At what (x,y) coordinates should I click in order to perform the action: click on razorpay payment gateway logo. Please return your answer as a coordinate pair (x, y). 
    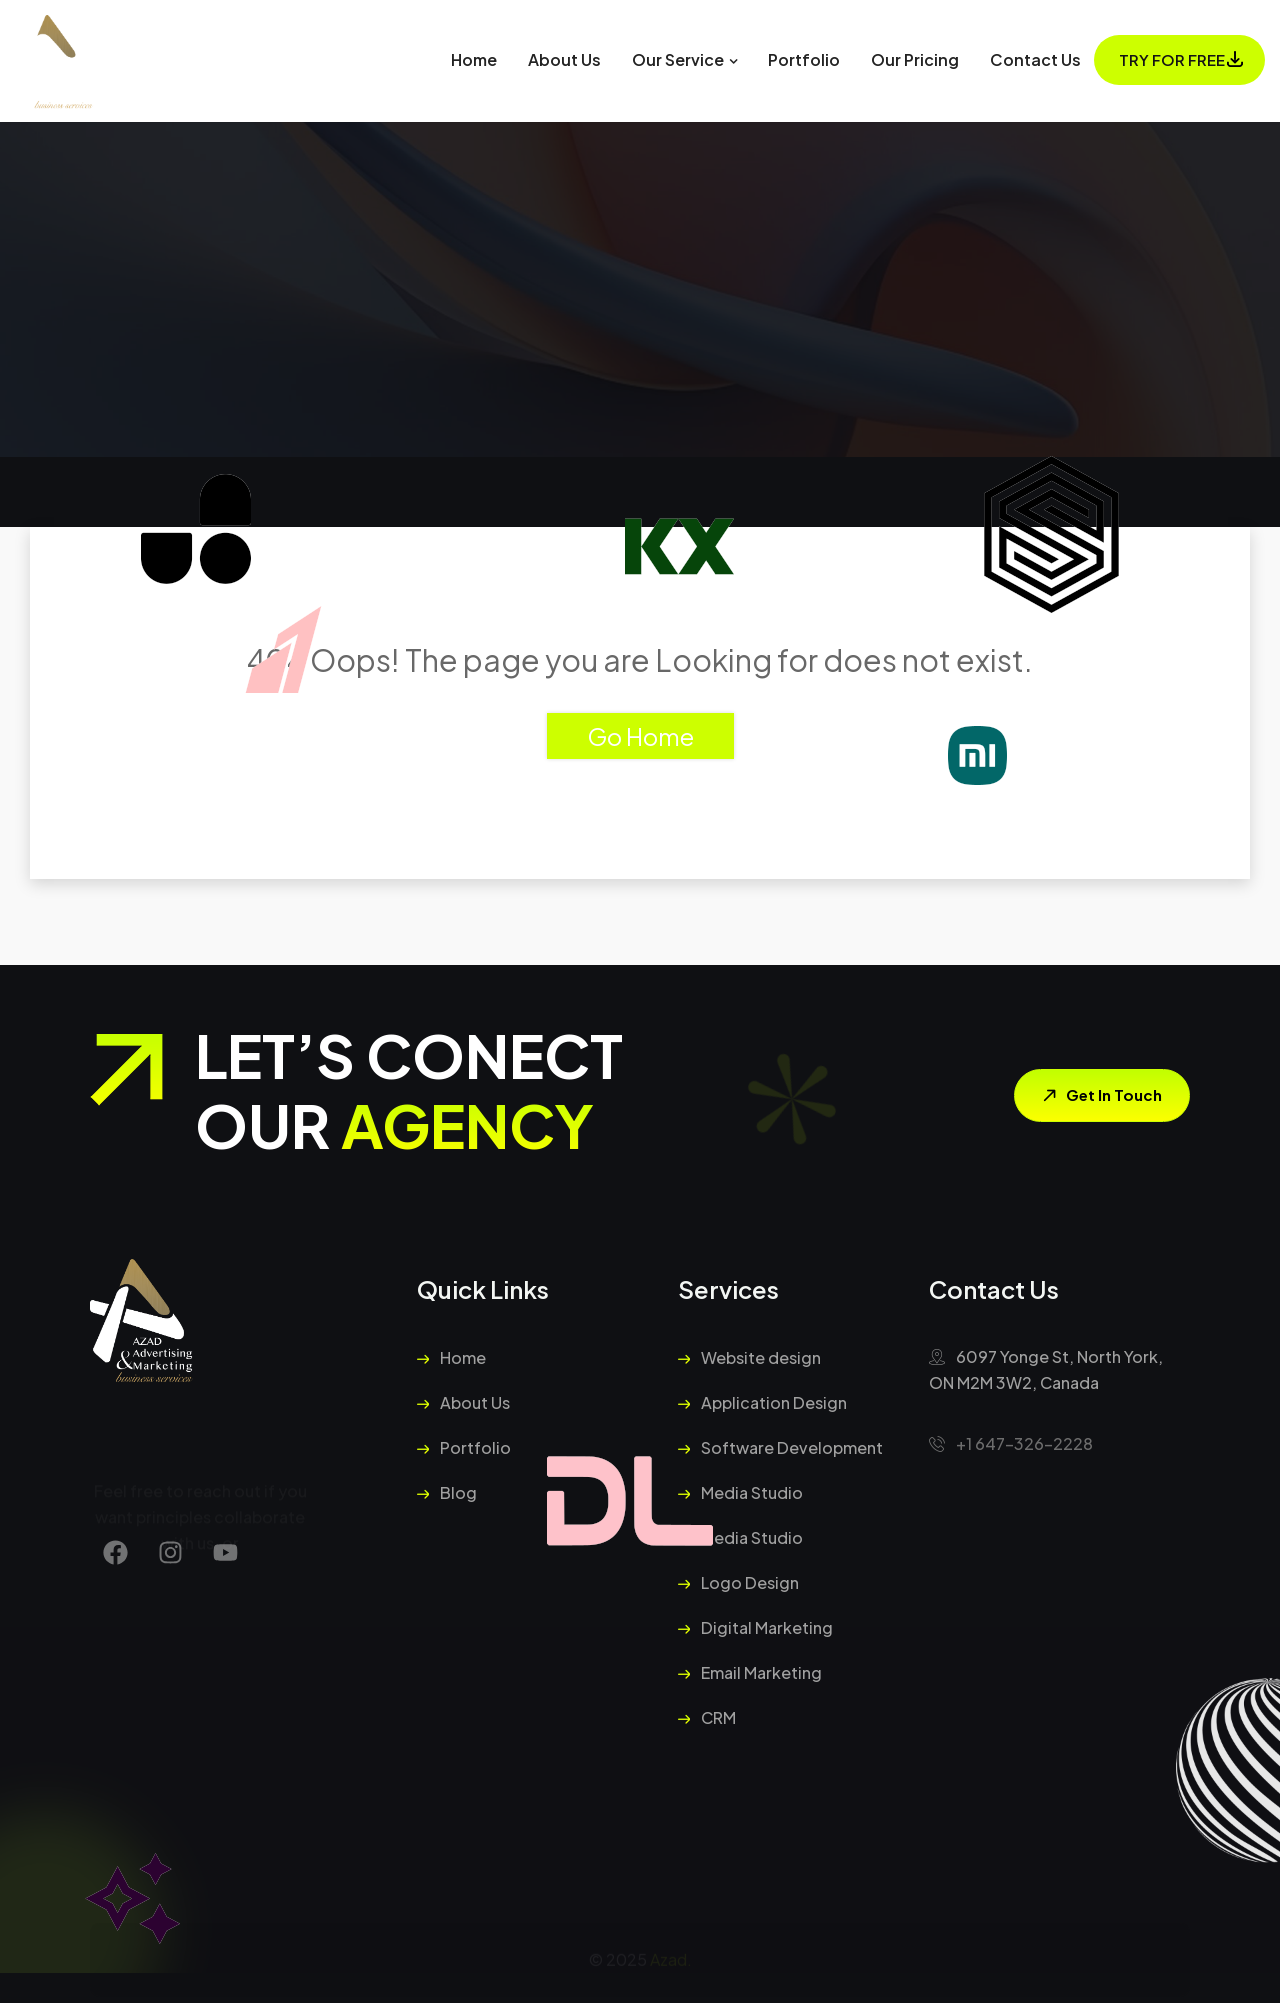
    Looking at the image, I should click on (283, 649).